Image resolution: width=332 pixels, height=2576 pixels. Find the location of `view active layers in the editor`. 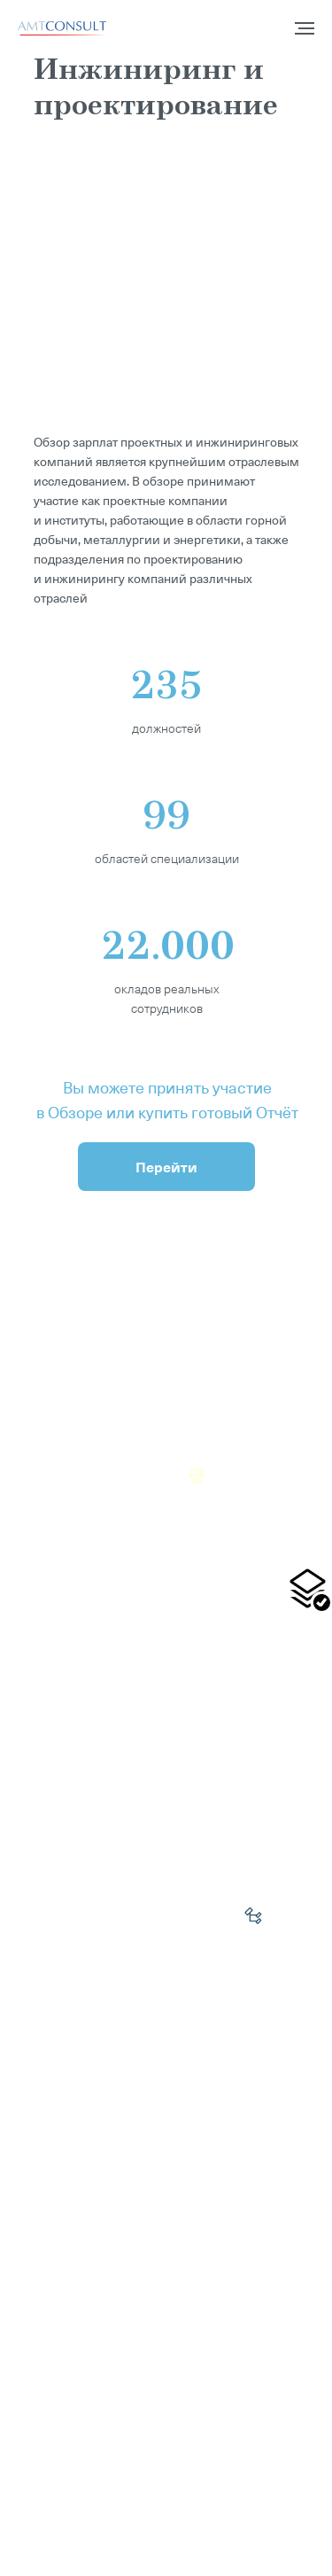

view active layers in the editor is located at coordinates (307, 1588).